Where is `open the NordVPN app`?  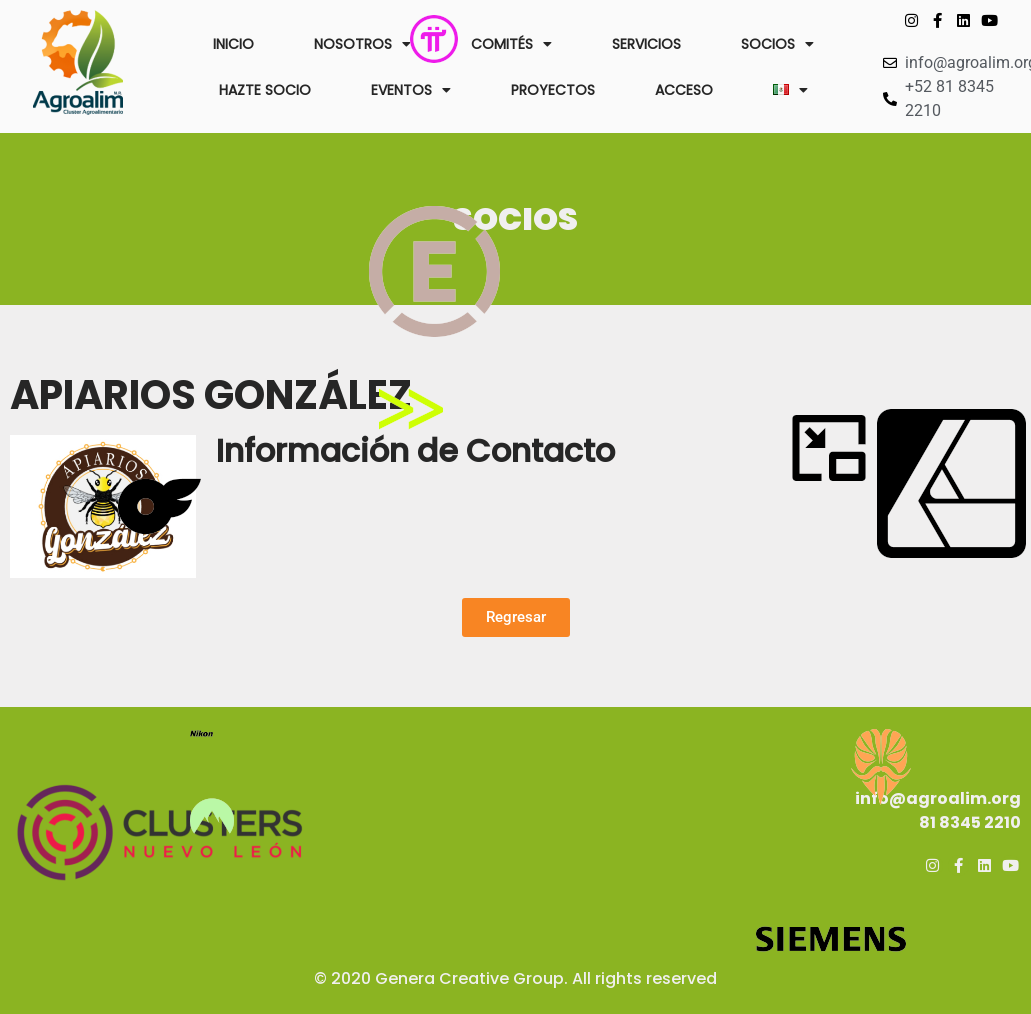 open the NordVPN app is located at coordinates (212, 816).